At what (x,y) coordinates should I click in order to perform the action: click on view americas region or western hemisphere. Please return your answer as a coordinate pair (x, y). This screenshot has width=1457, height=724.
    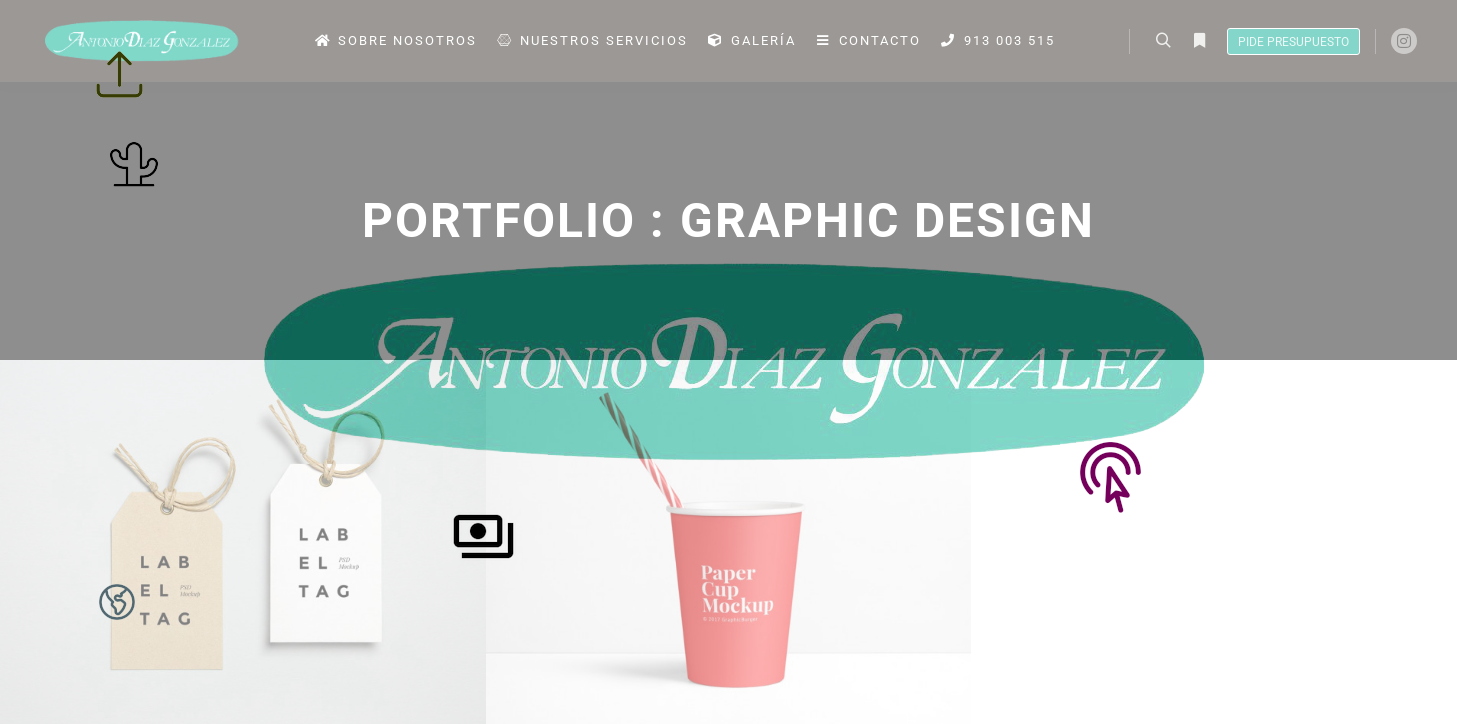
    Looking at the image, I should click on (117, 602).